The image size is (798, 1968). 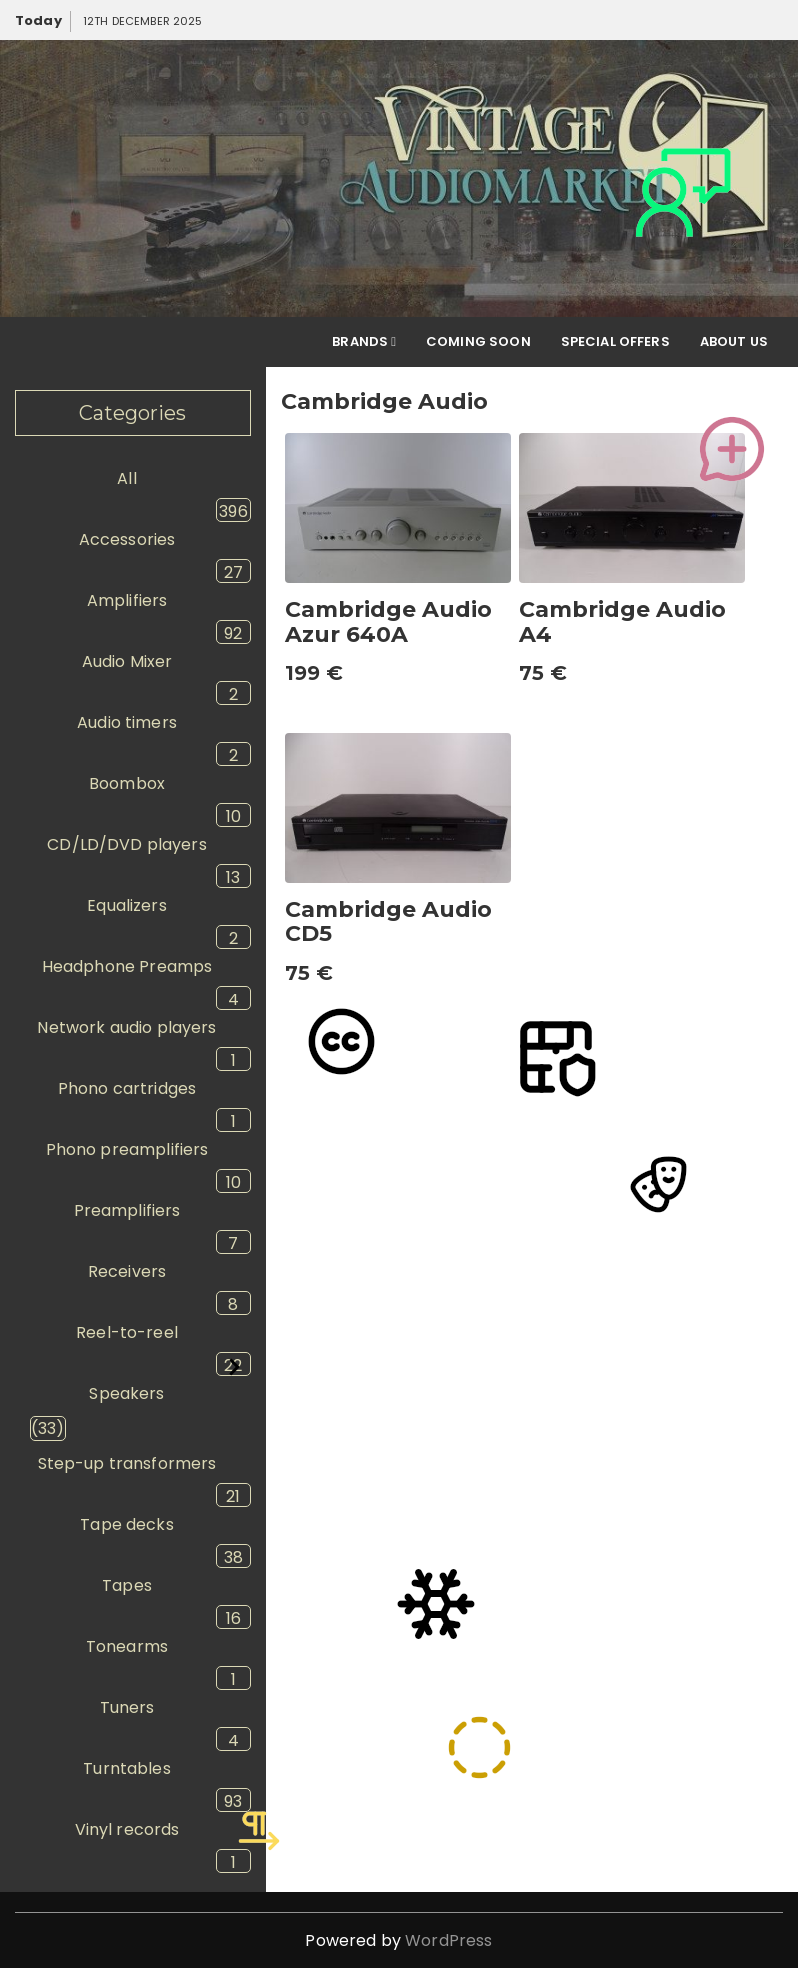 What do you see at coordinates (436, 1604) in the screenshot?
I see `activate cooling or air conditioning mode` at bounding box center [436, 1604].